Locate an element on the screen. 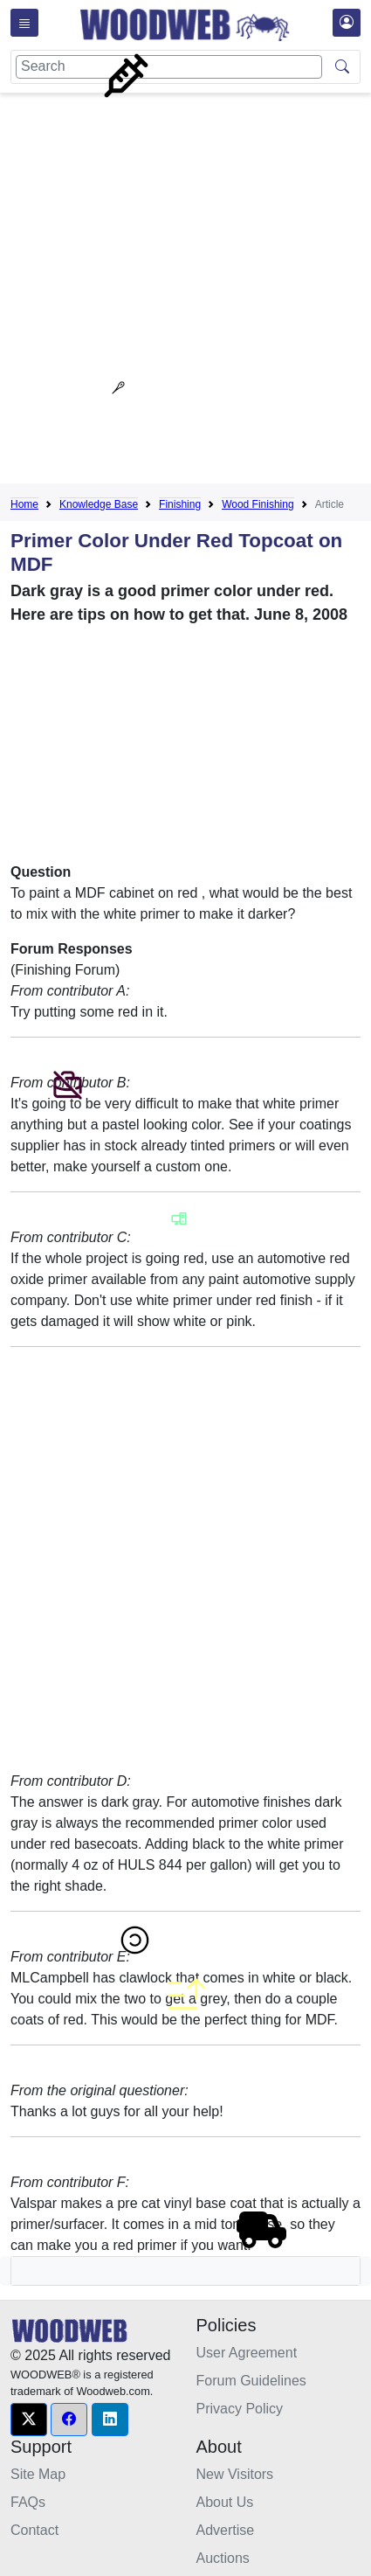 This screenshot has width=371, height=2576. track field delivery or off-road shipment is located at coordinates (263, 2230).